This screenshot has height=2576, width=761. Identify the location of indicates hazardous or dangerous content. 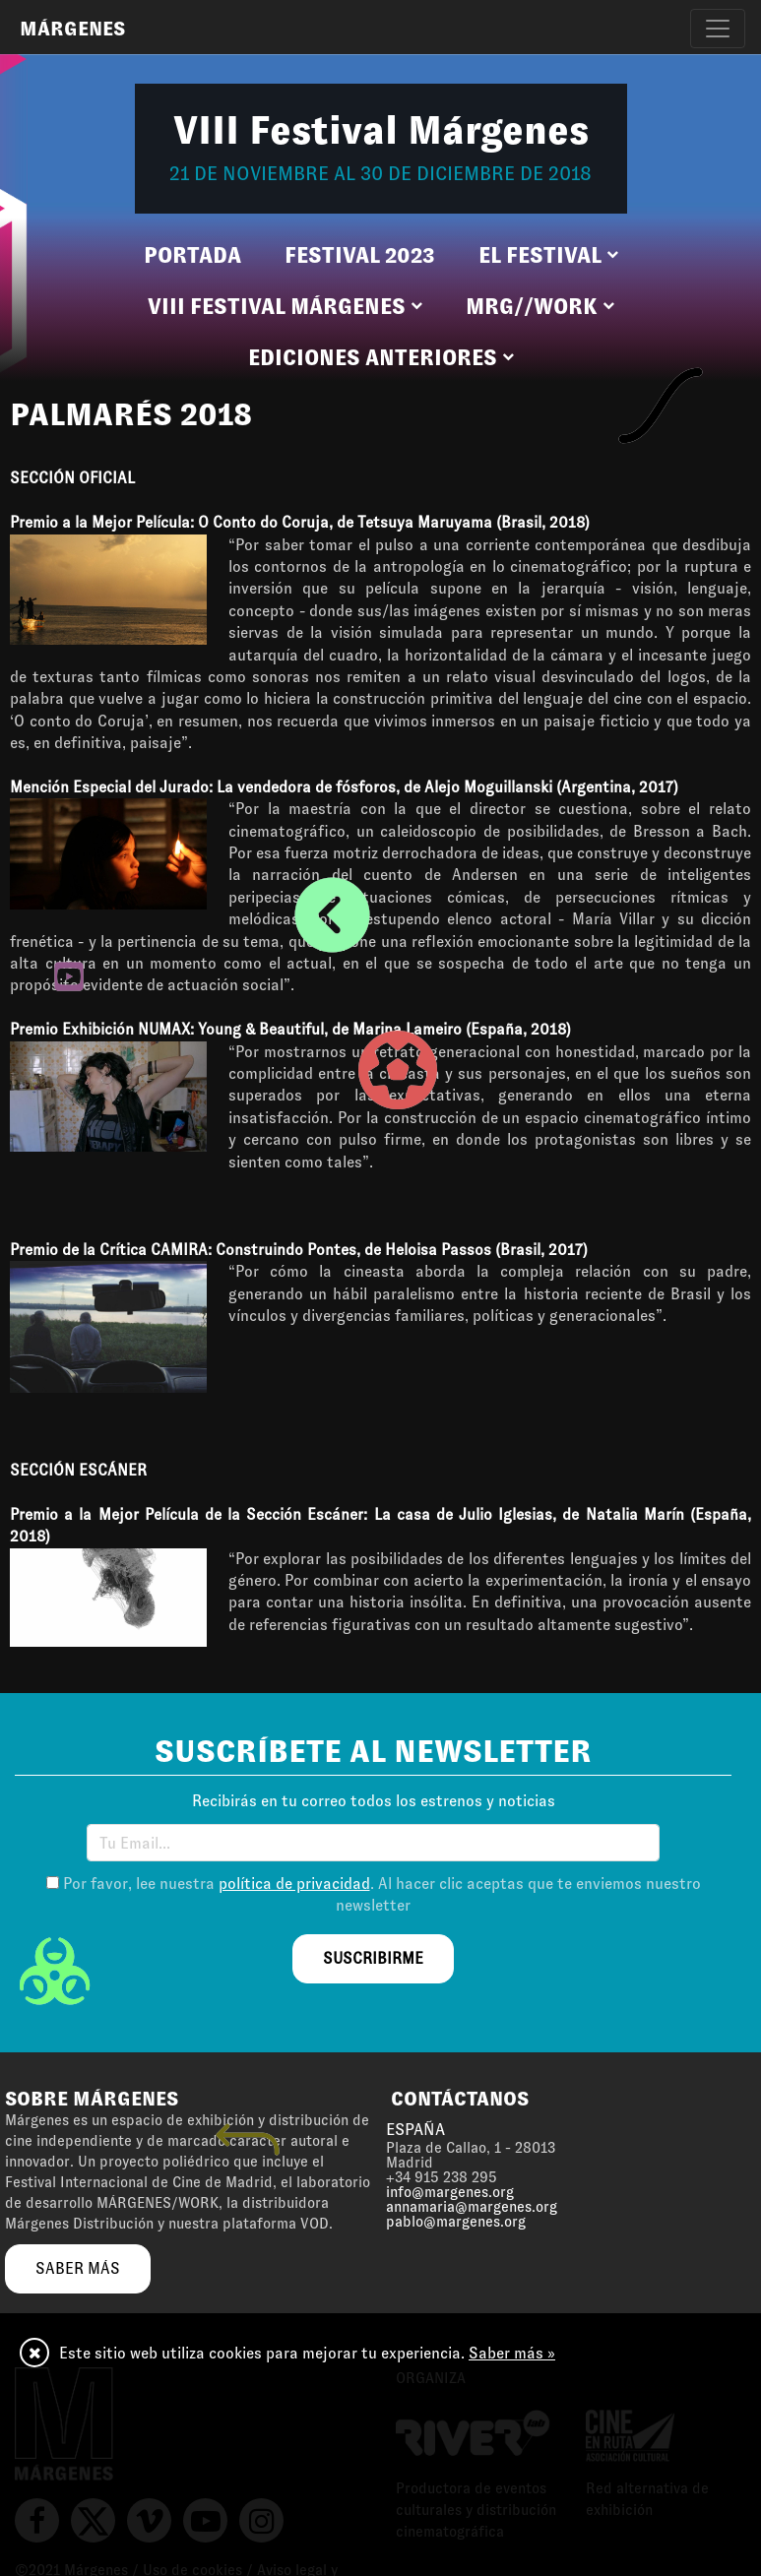
(54, 1971).